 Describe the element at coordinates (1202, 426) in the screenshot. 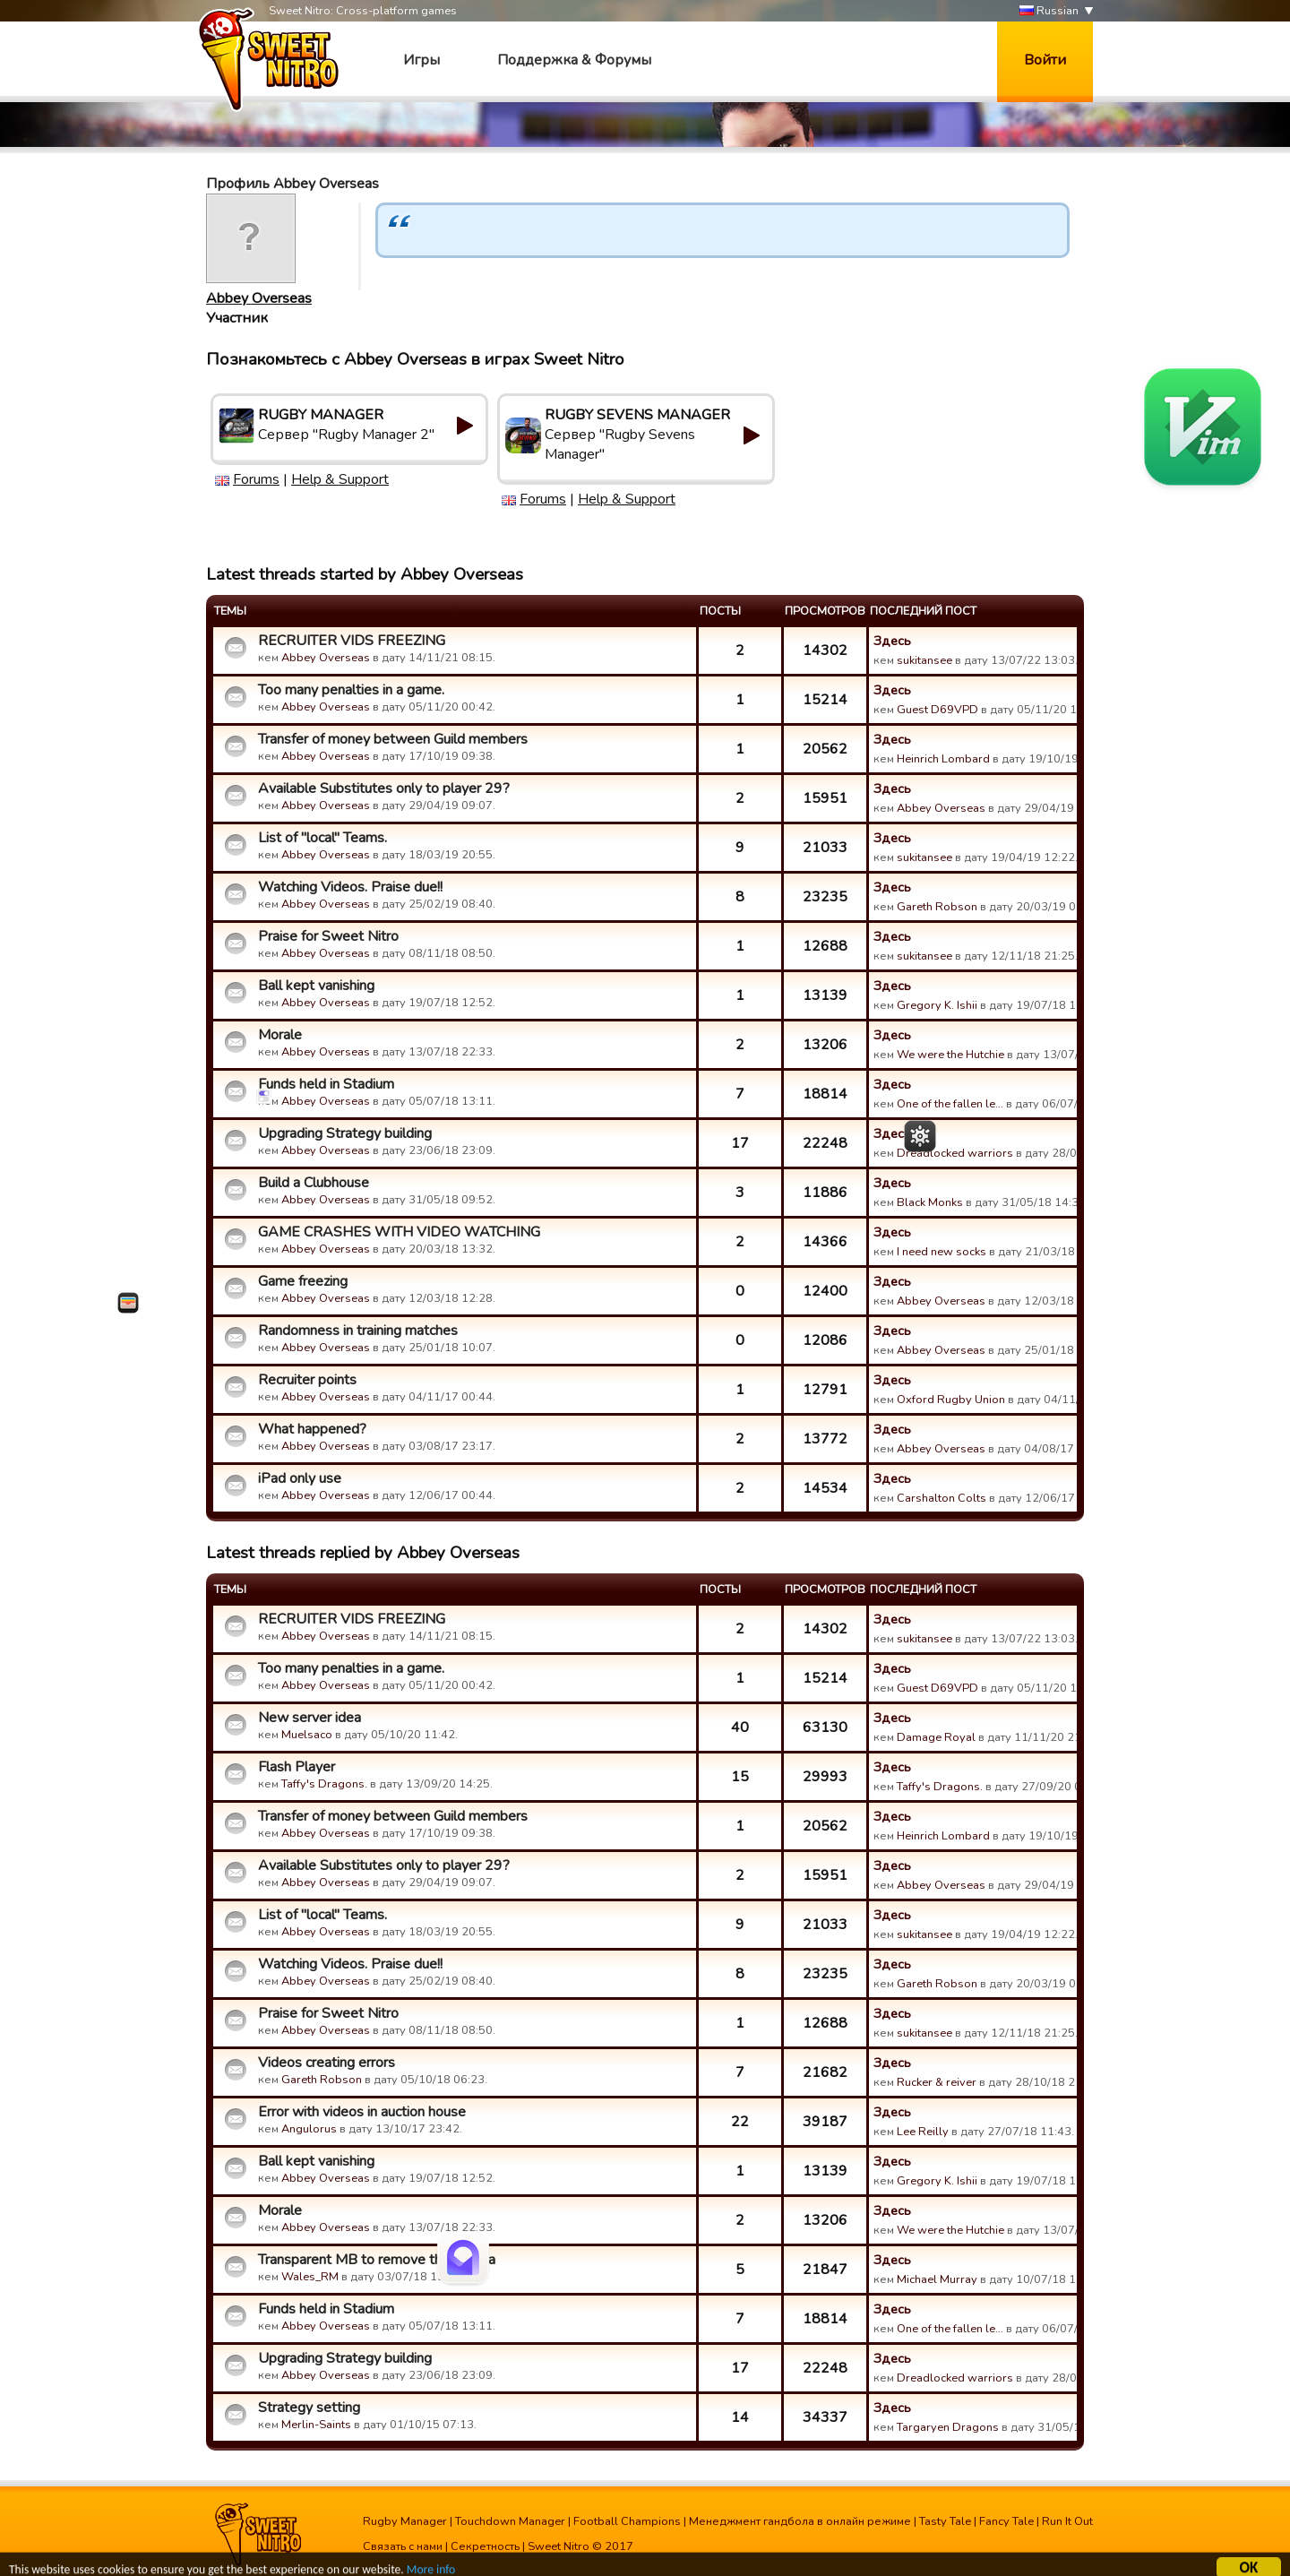

I see `open vim text editor` at that location.